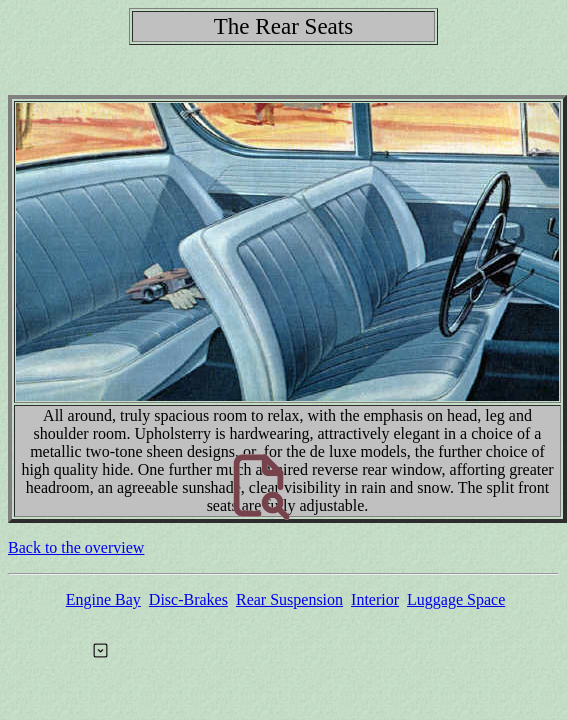  What do you see at coordinates (258, 485) in the screenshot?
I see `search within a document` at bounding box center [258, 485].